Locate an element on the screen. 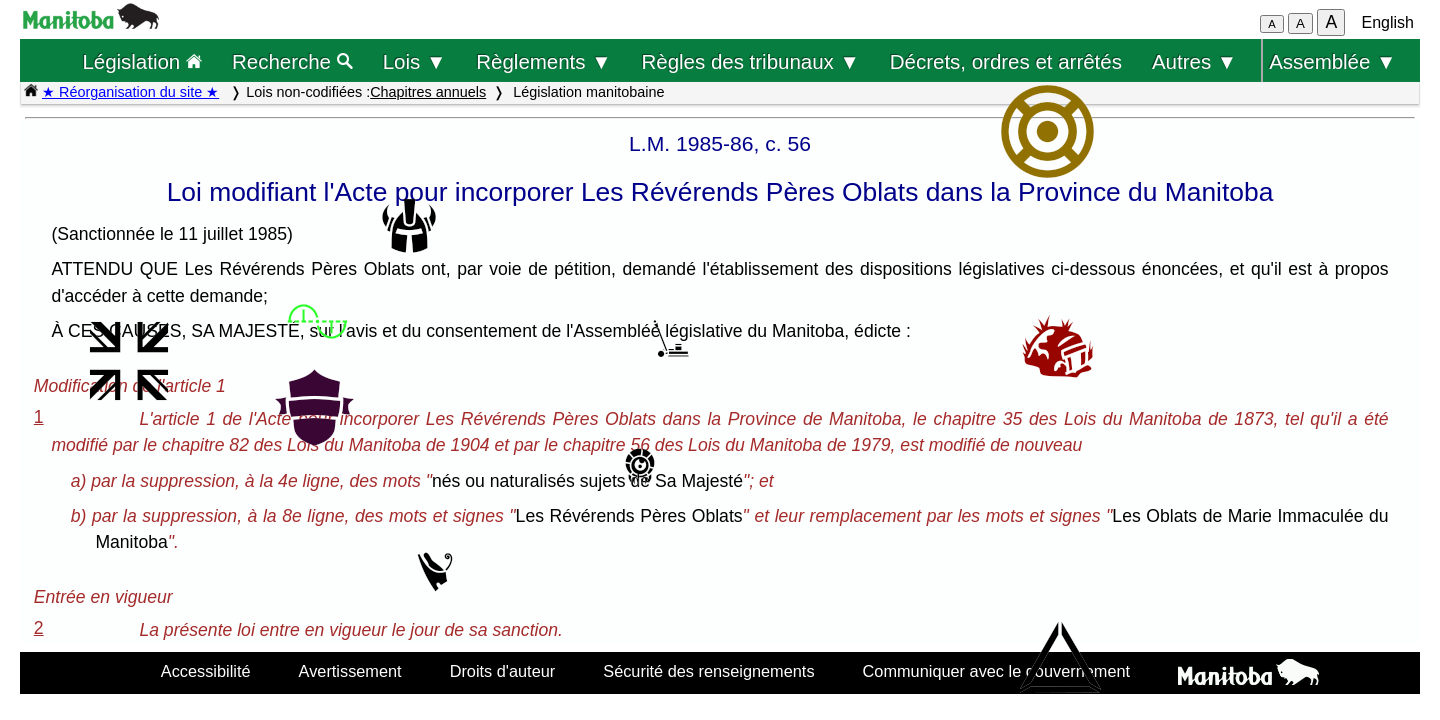 This screenshot has width=1440, height=720. view achievements or badges earned is located at coordinates (314, 407).